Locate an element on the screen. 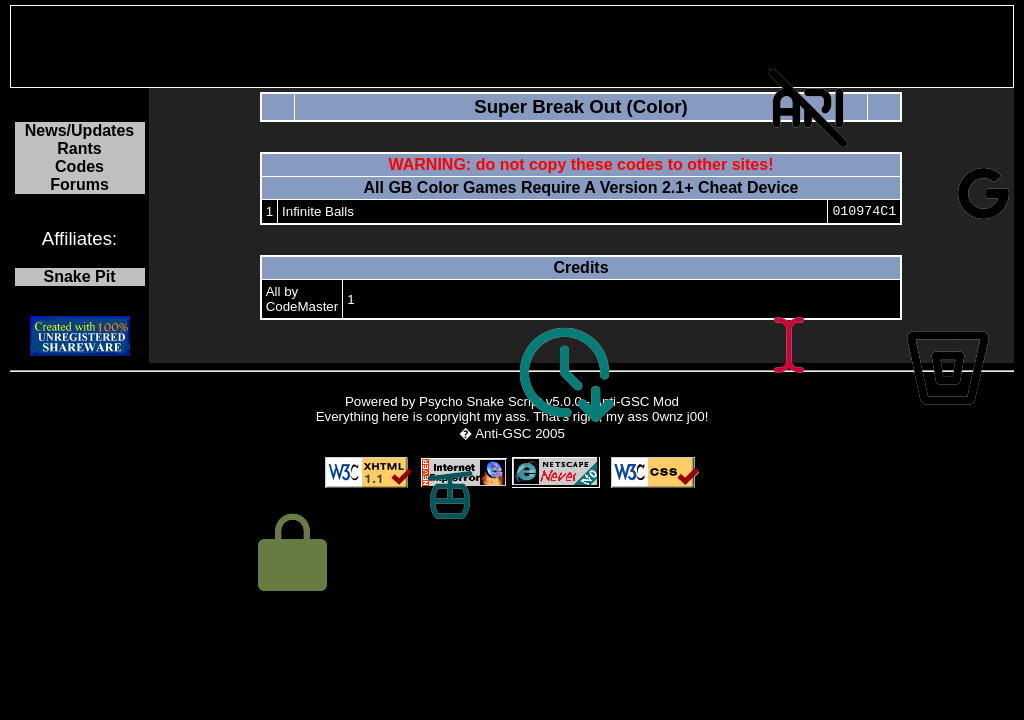 The image size is (1024, 720). sign in with Google is located at coordinates (983, 193).